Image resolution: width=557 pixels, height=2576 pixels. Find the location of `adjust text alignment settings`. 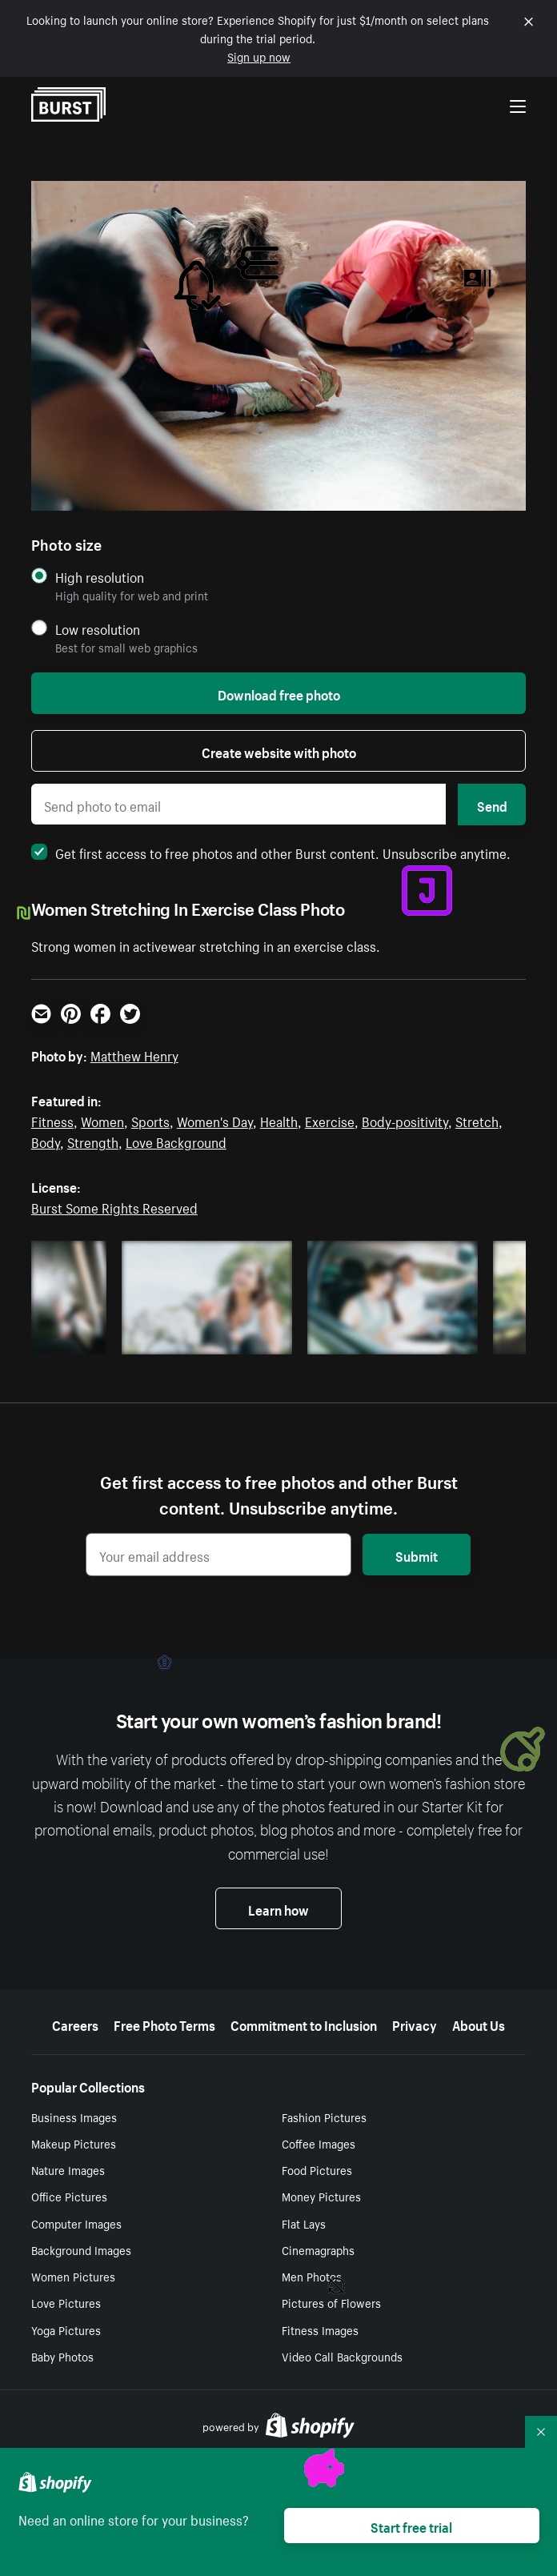

adjust text alignment settings is located at coordinates (257, 263).